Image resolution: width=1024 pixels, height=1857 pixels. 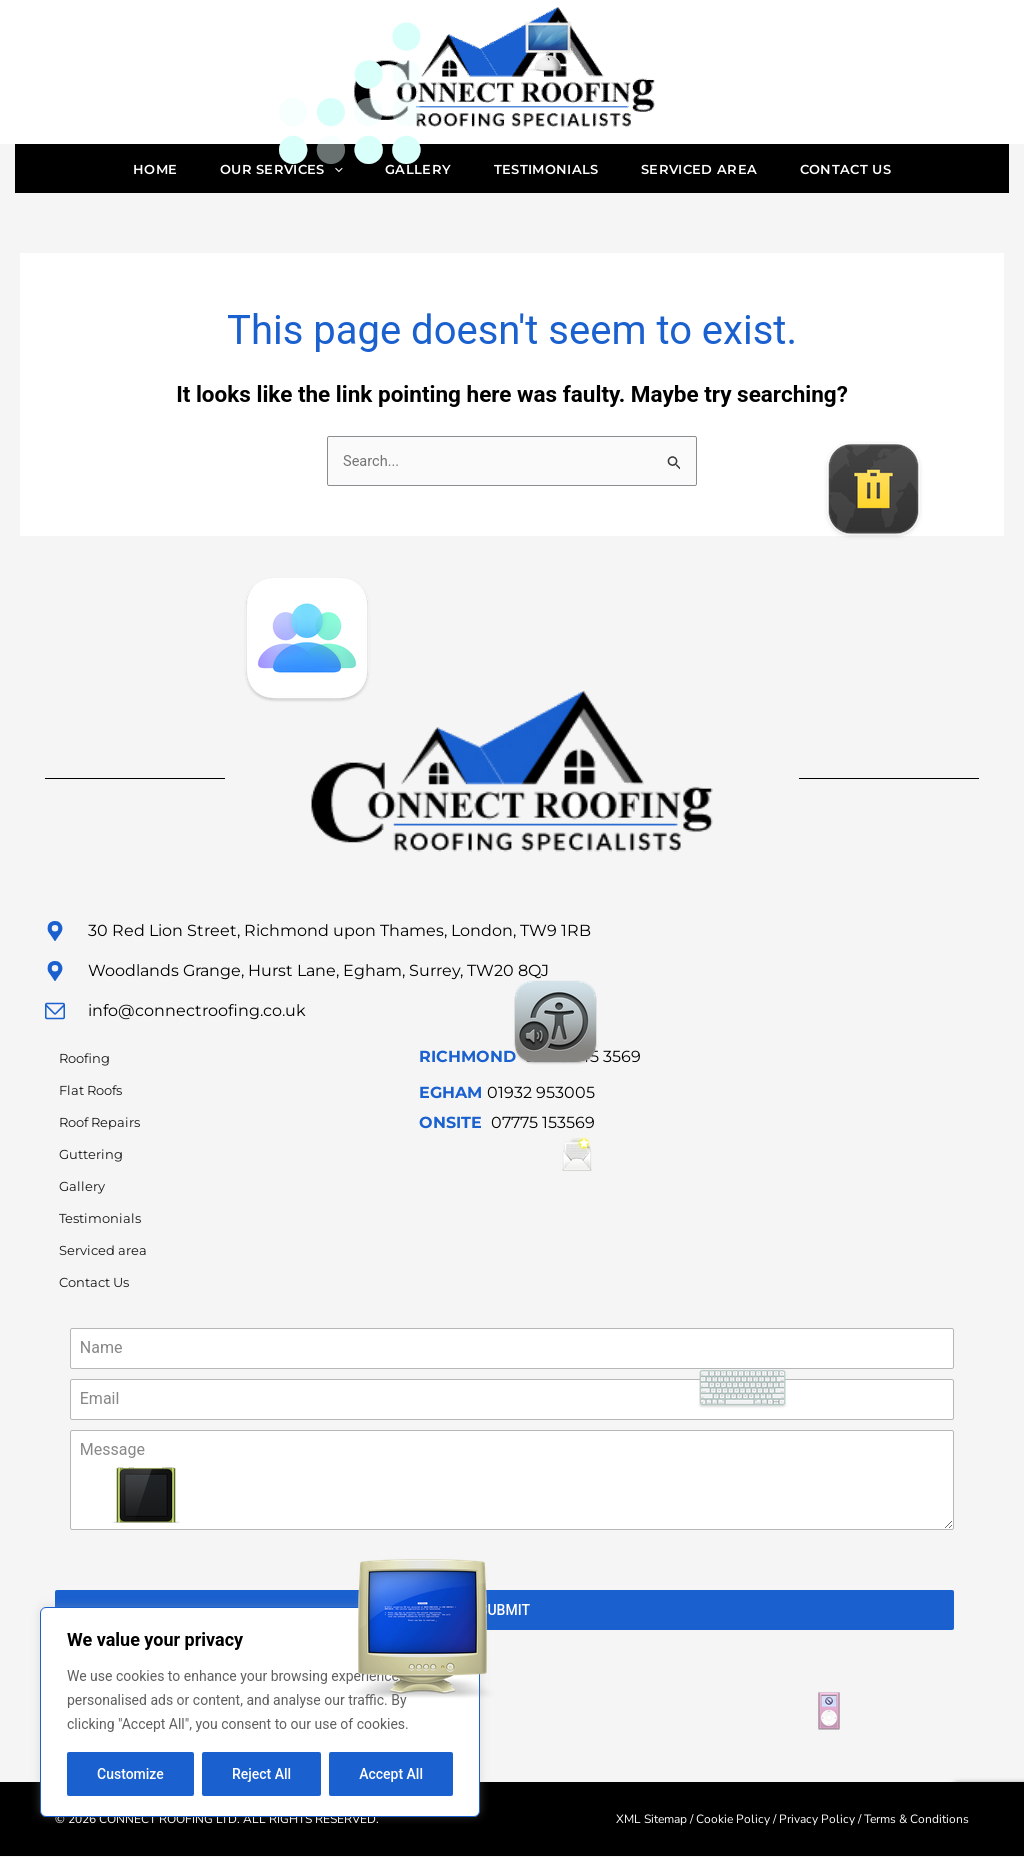 I want to click on manage browser cache and temporary files, so click(x=873, y=490).